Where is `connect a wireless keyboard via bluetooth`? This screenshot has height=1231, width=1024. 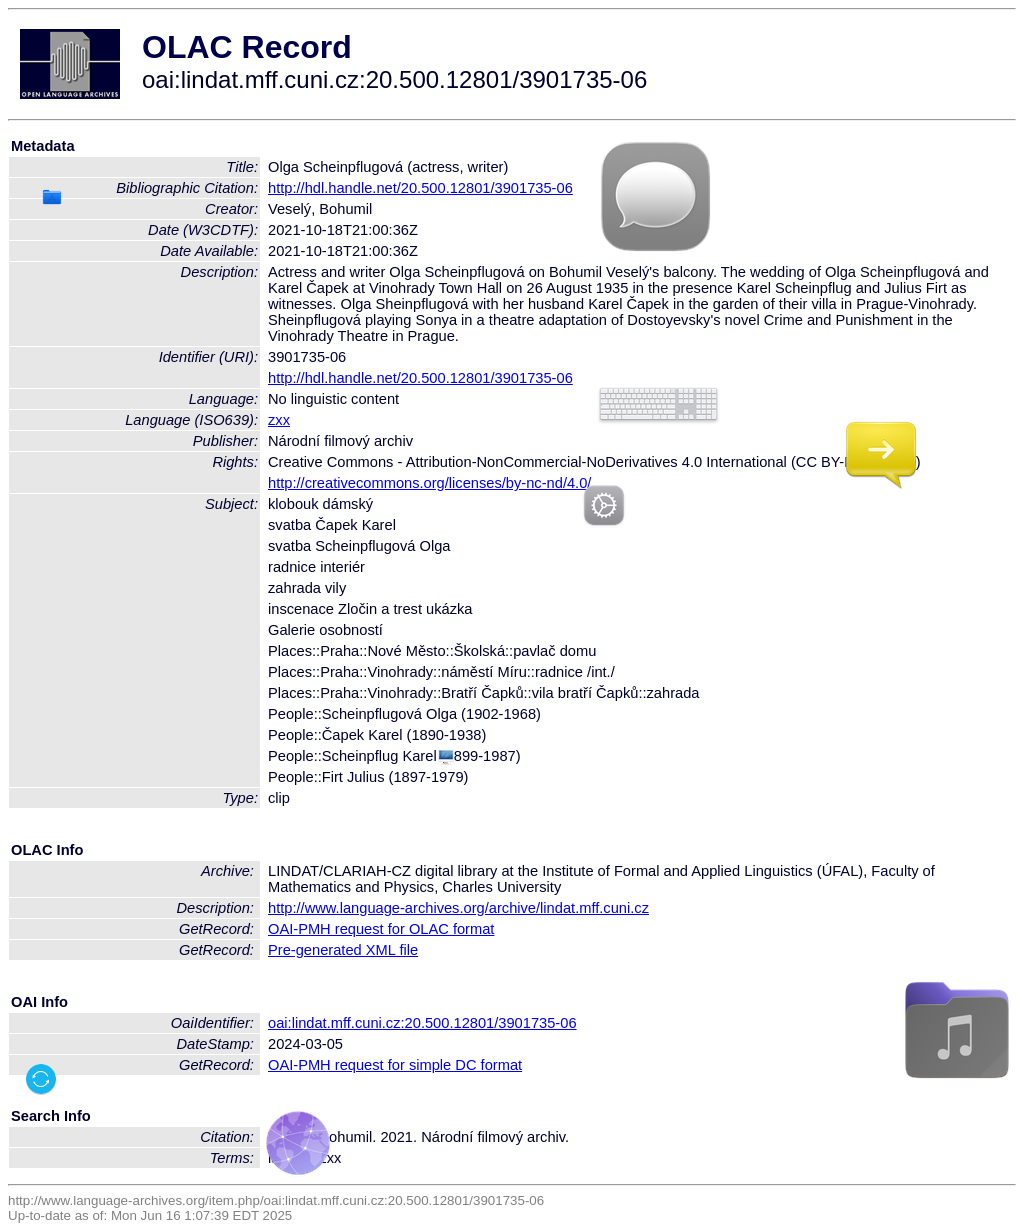 connect a wireless keyboard via bluetooth is located at coordinates (658, 403).